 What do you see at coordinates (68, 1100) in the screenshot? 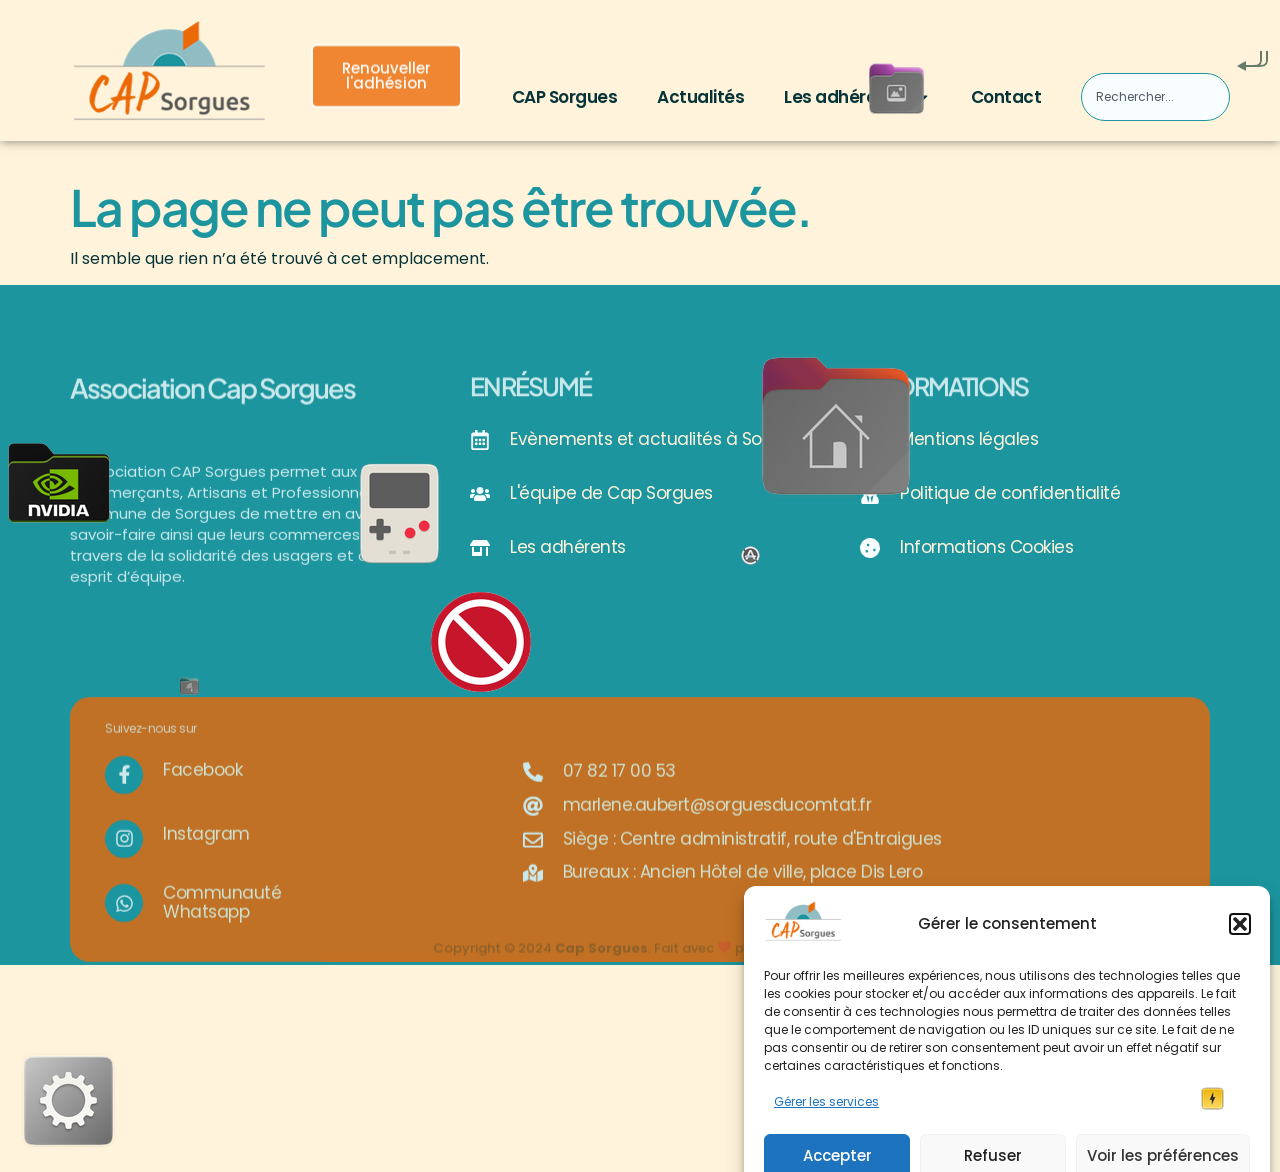
I see `executable file or application ready to run` at bounding box center [68, 1100].